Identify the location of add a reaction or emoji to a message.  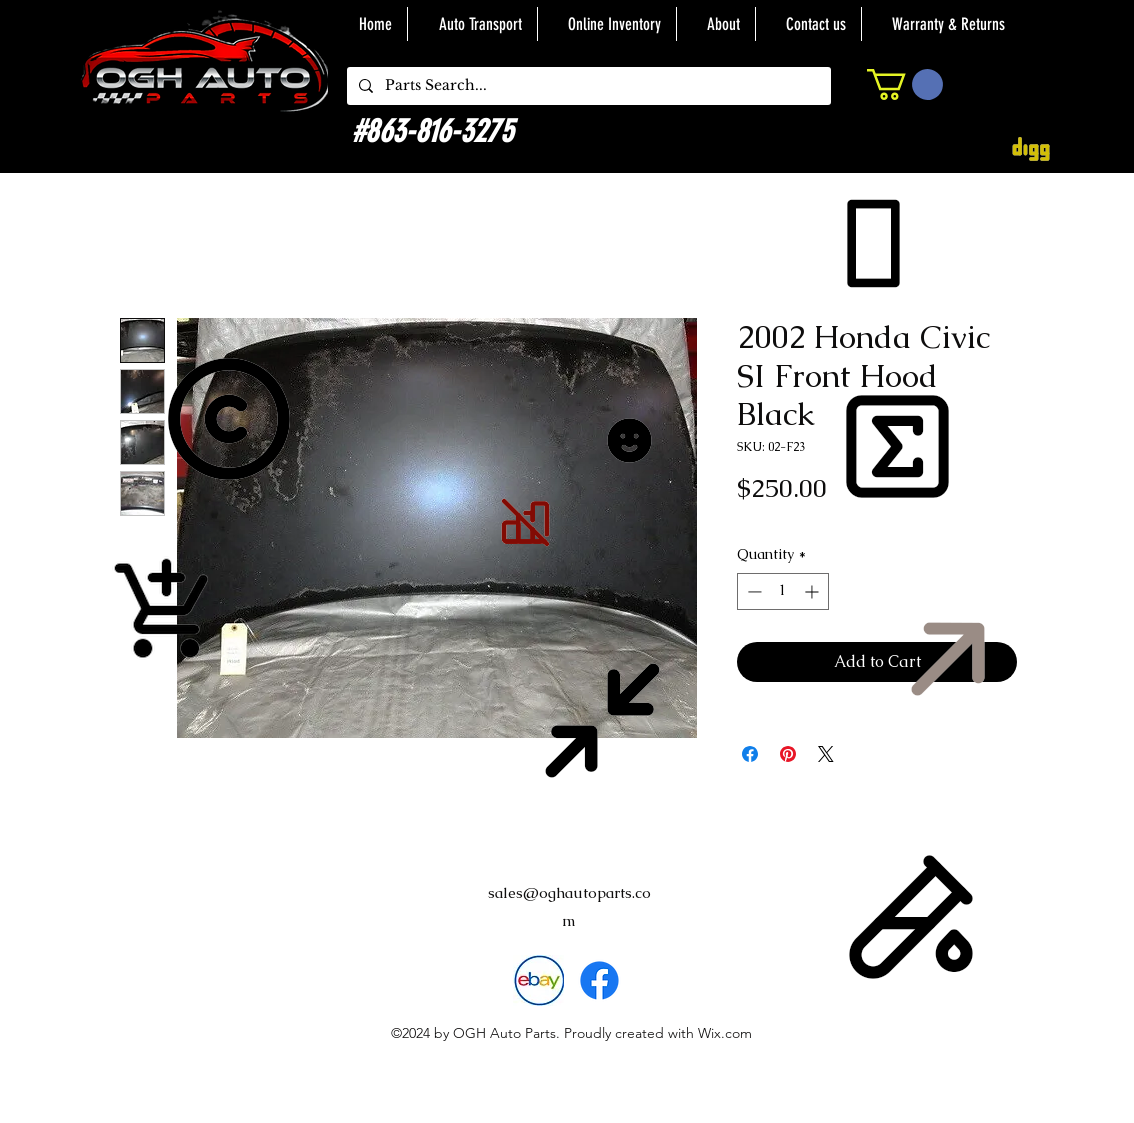
(629, 440).